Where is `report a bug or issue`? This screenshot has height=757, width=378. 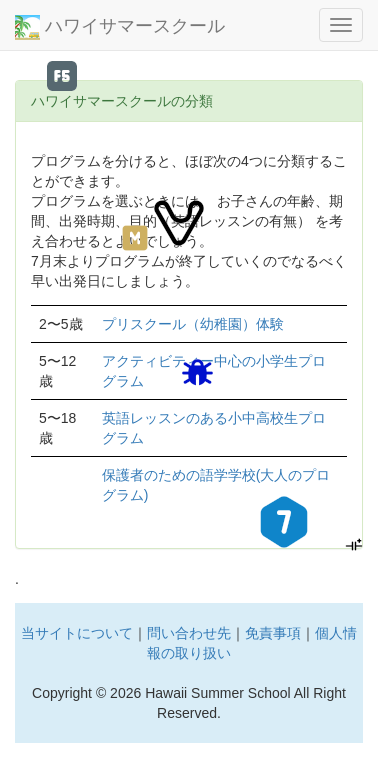
report a bug or issue is located at coordinates (197, 371).